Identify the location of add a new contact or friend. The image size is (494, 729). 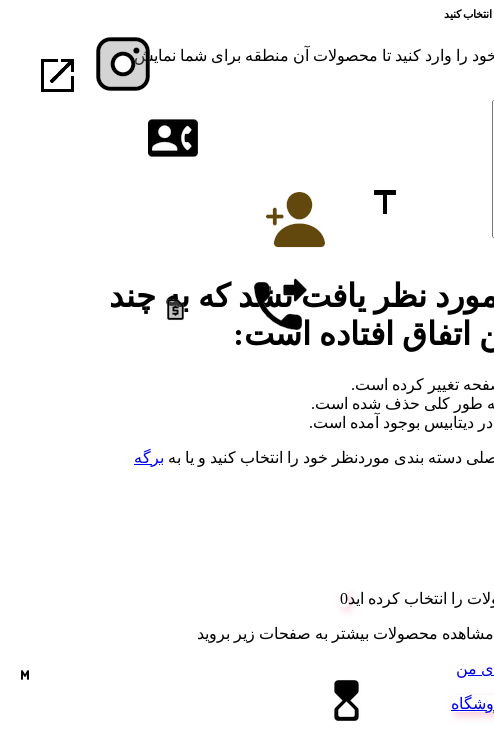
(295, 219).